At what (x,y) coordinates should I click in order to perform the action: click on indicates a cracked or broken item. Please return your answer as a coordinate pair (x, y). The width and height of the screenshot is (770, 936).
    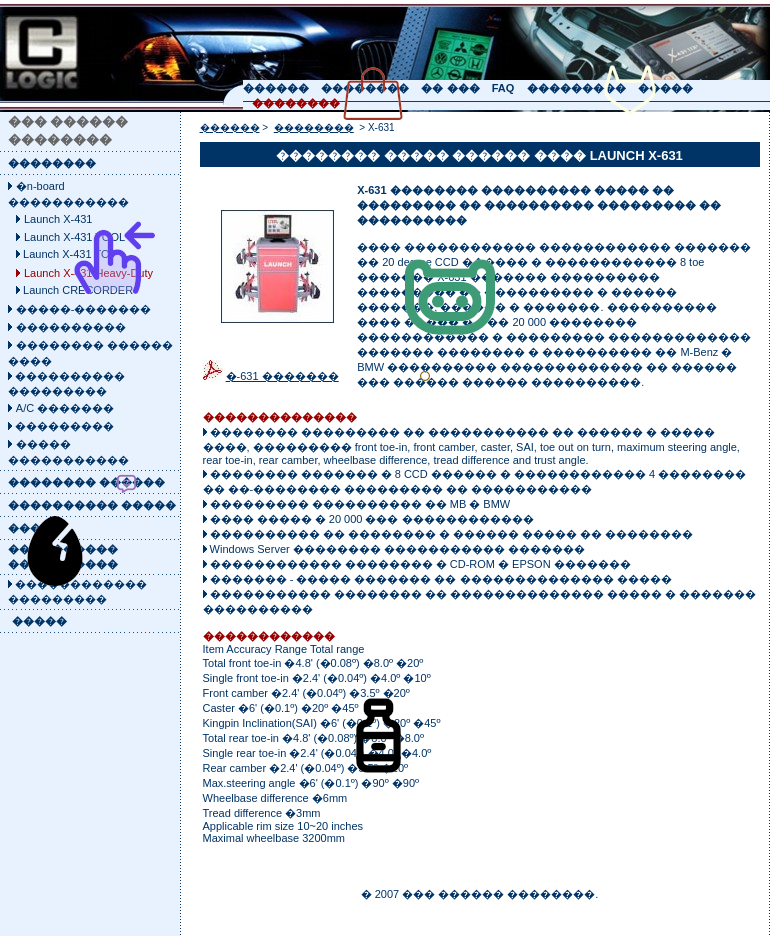
    Looking at the image, I should click on (55, 551).